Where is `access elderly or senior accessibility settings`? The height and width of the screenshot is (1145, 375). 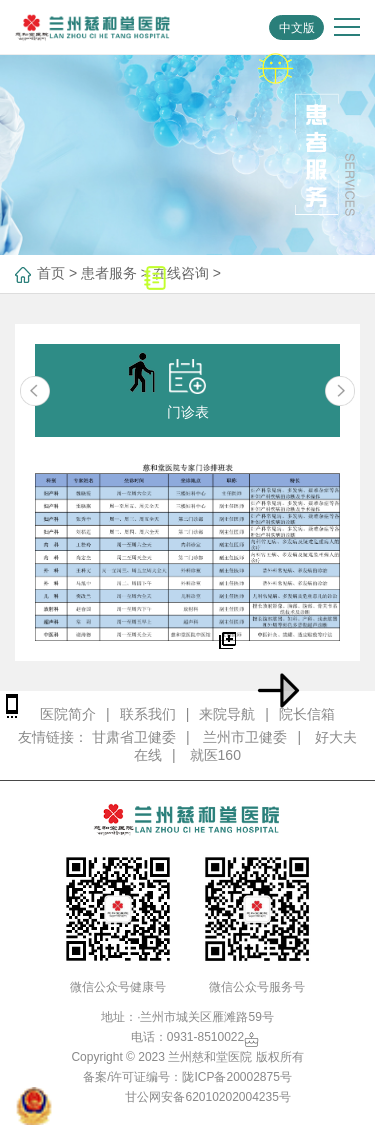
access elderly or senior accessibility settings is located at coordinates (140, 372).